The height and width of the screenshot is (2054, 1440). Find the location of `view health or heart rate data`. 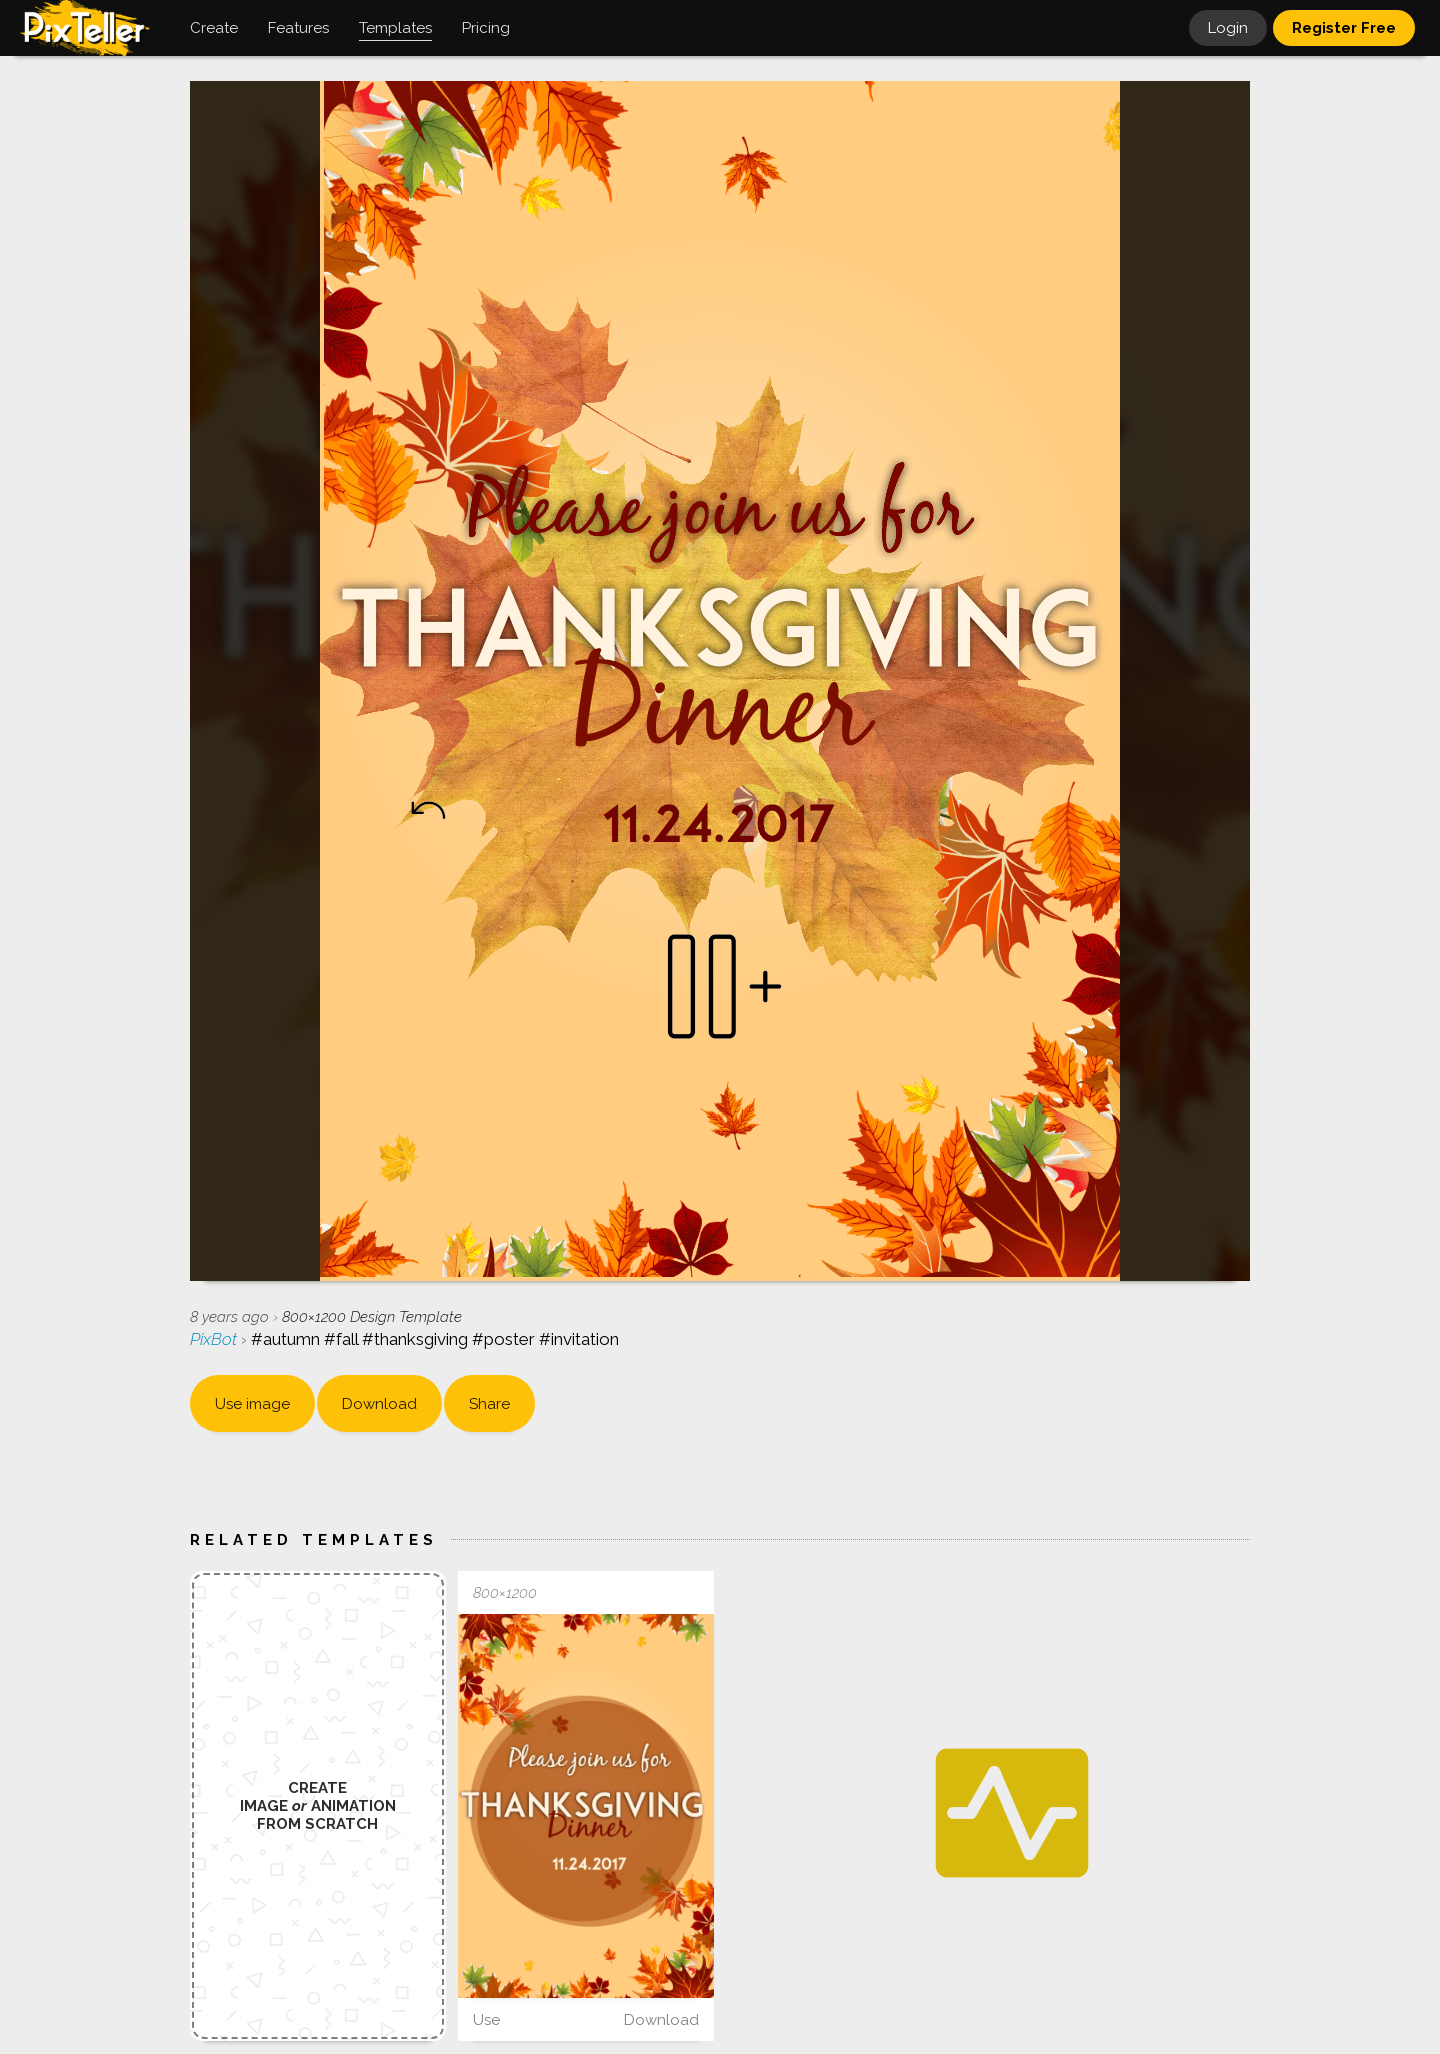

view health or heart rate data is located at coordinates (1012, 1813).